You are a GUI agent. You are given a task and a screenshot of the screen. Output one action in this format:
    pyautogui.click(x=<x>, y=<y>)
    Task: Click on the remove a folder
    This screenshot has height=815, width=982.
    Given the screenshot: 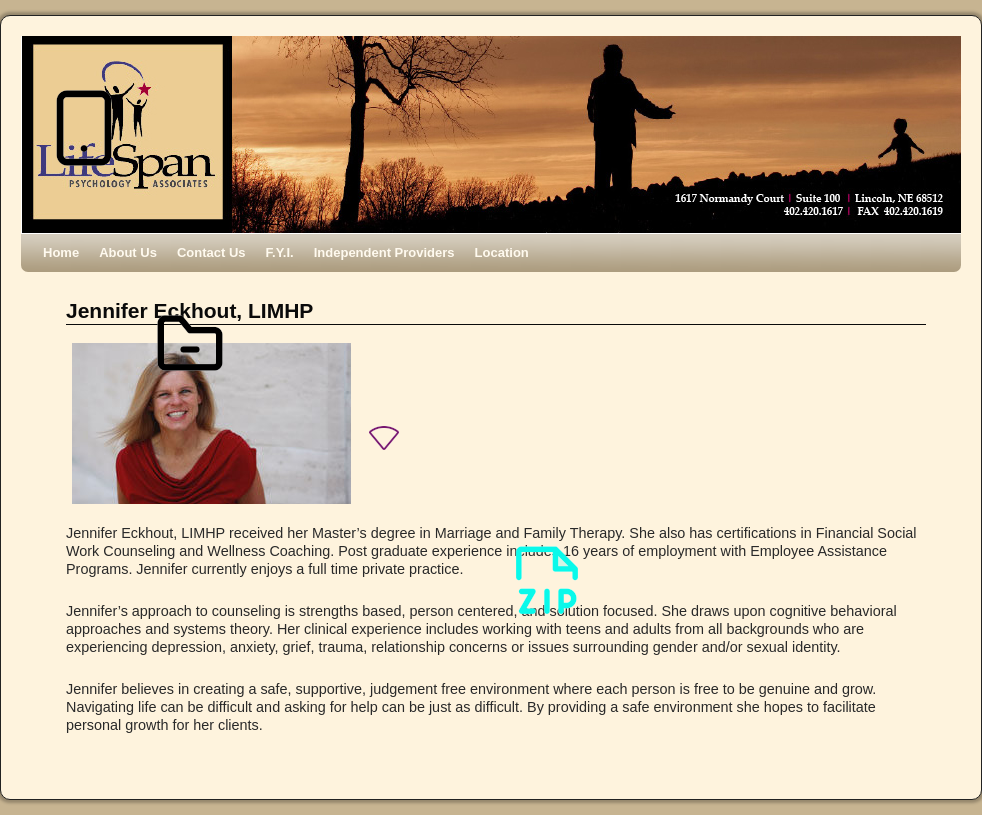 What is the action you would take?
    pyautogui.click(x=190, y=343)
    